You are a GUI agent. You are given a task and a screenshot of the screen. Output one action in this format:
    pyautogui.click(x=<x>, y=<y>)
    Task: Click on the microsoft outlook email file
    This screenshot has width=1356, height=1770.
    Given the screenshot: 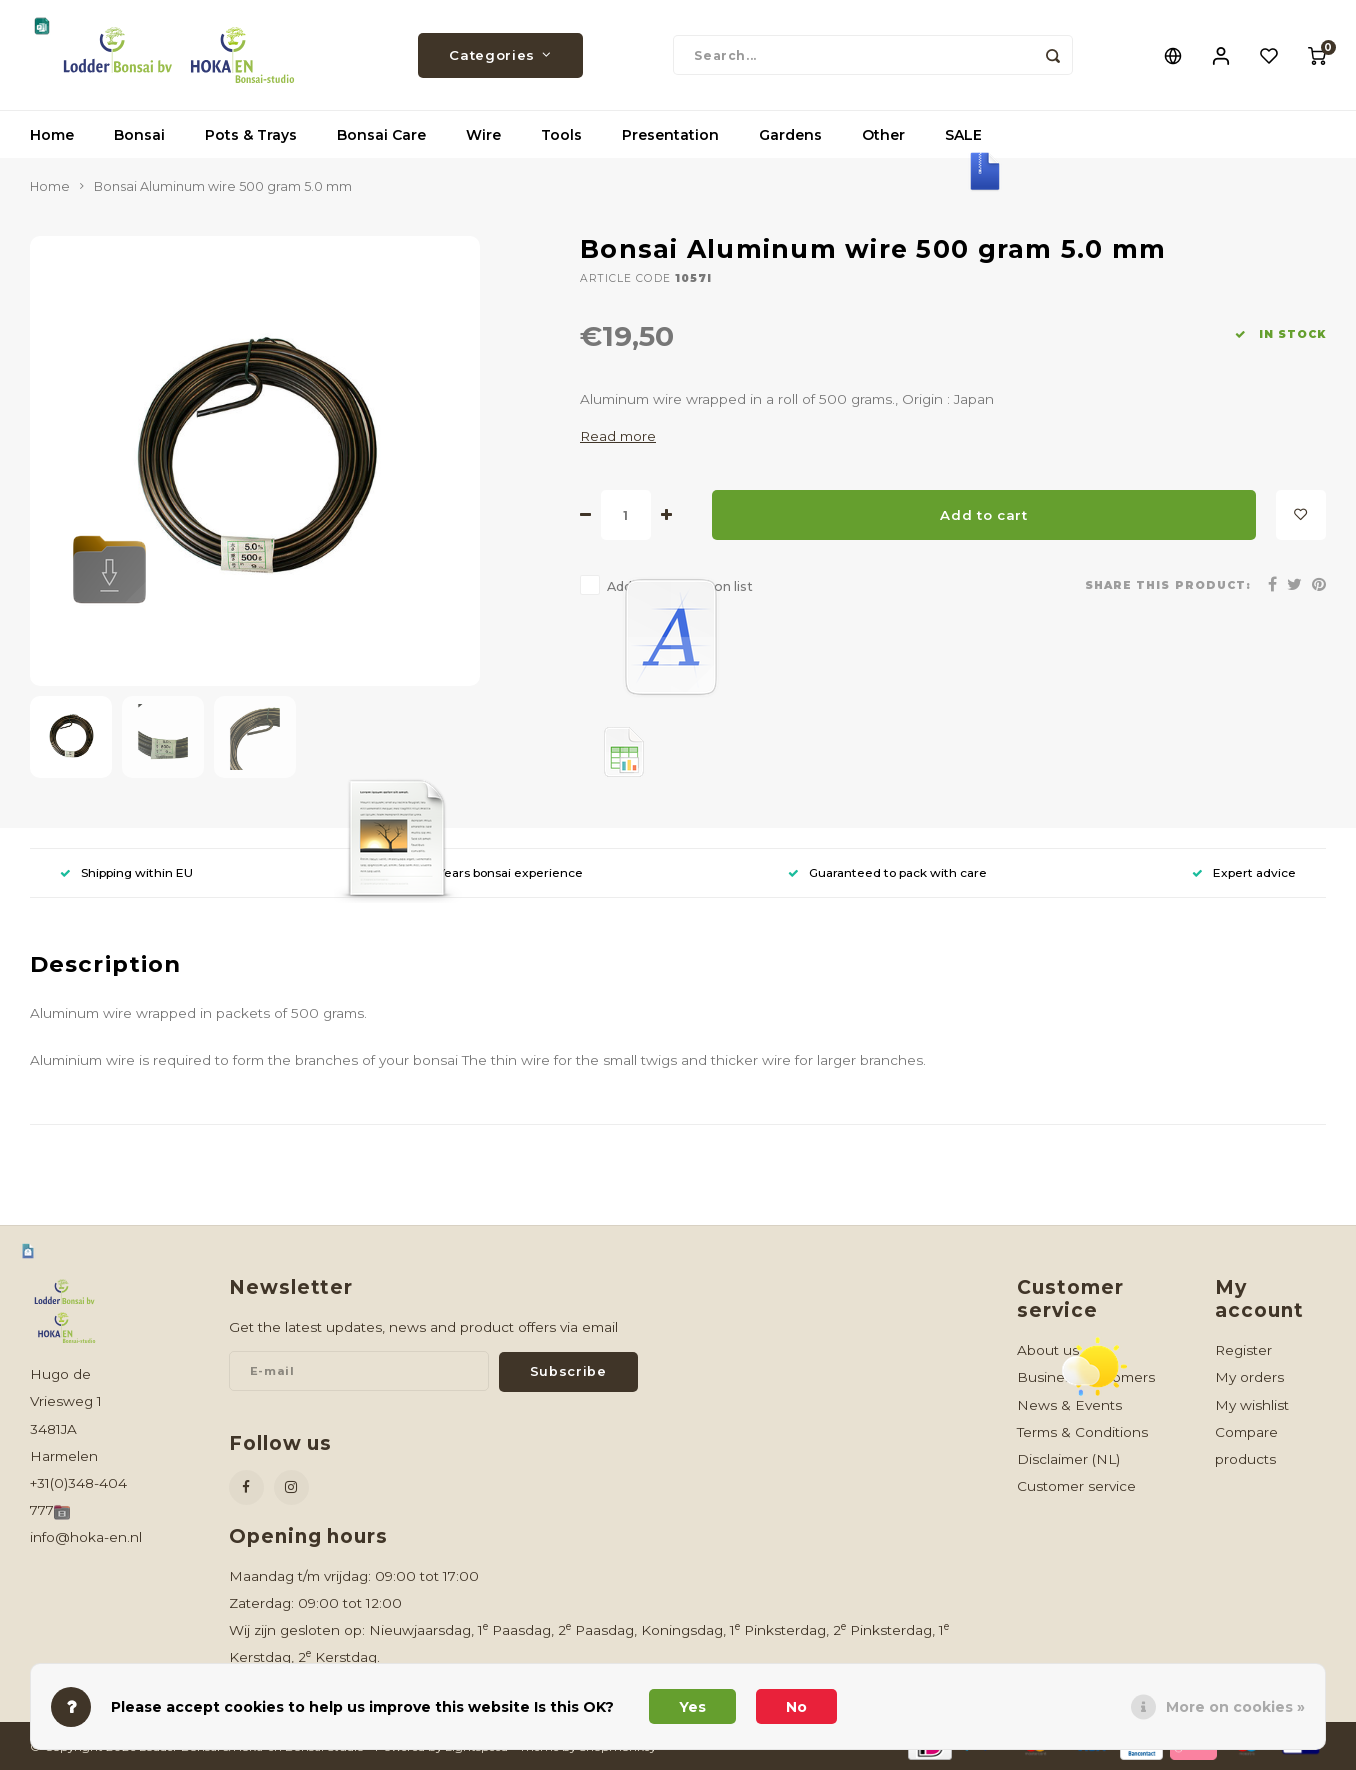 What is the action you would take?
    pyautogui.click(x=28, y=1251)
    